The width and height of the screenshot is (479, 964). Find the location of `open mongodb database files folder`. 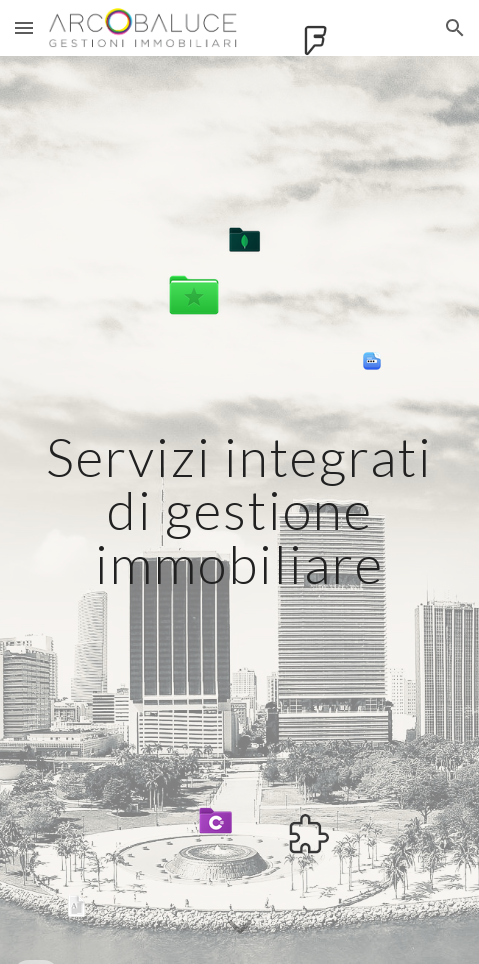

open mongodb database files folder is located at coordinates (244, 240).